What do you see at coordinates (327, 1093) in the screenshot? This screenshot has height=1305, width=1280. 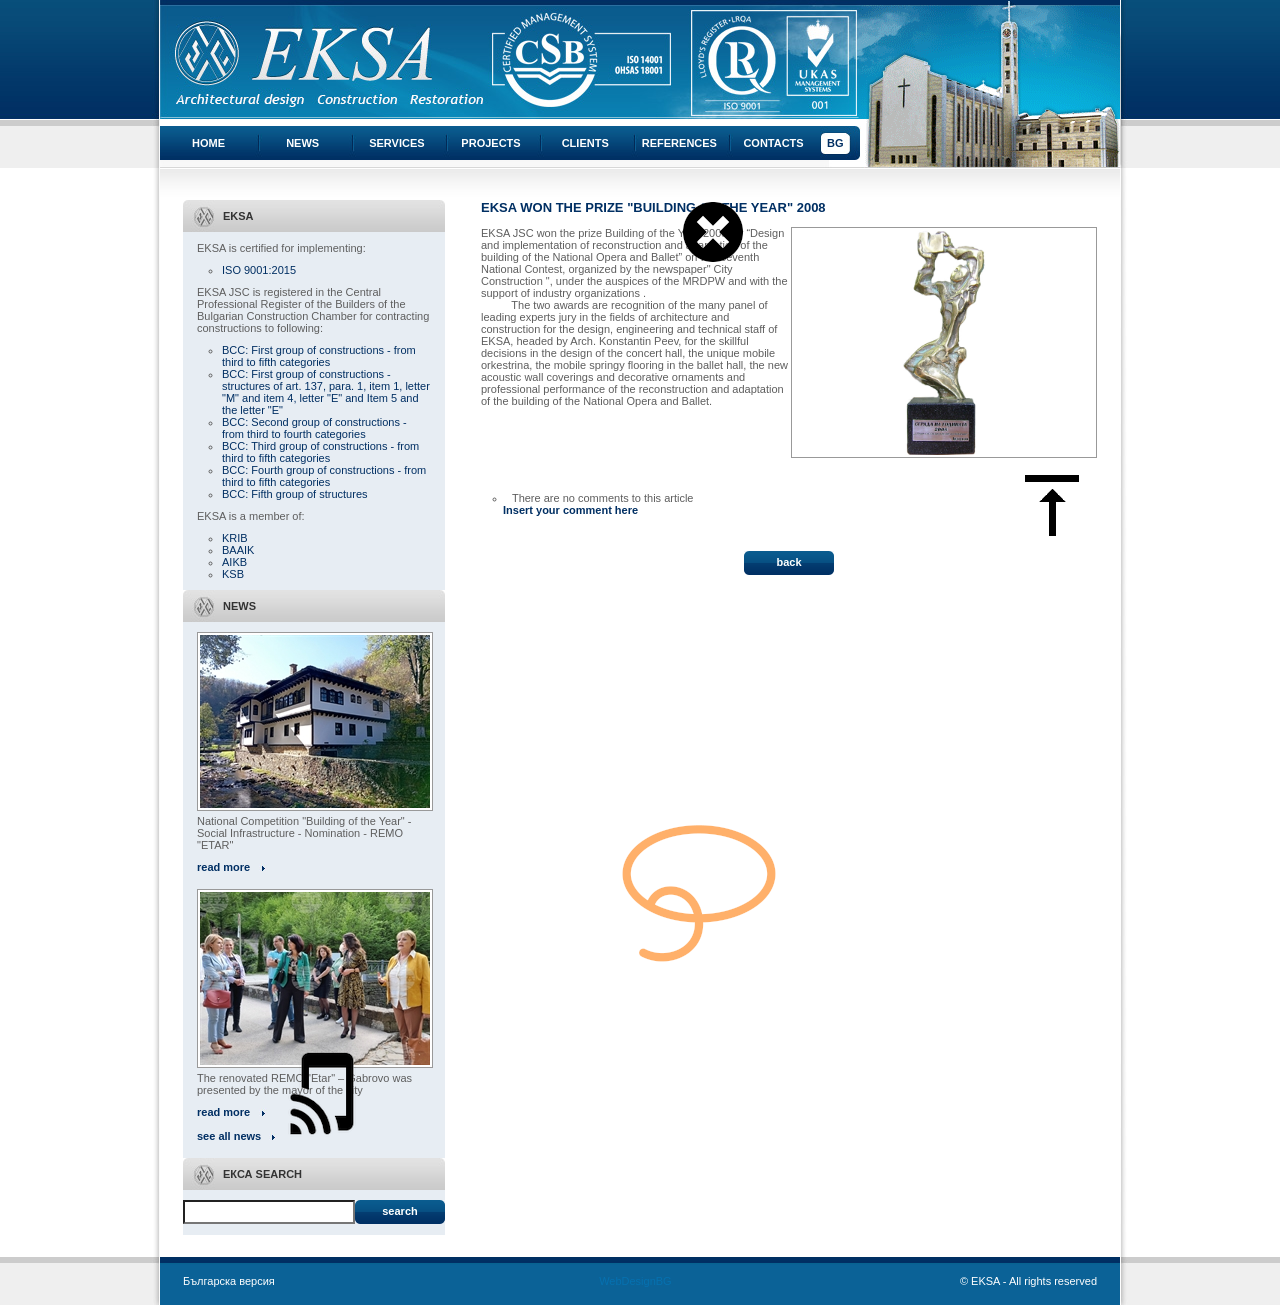 I see `tap to connect device wirelessly` at bounding box center [327, 1093].